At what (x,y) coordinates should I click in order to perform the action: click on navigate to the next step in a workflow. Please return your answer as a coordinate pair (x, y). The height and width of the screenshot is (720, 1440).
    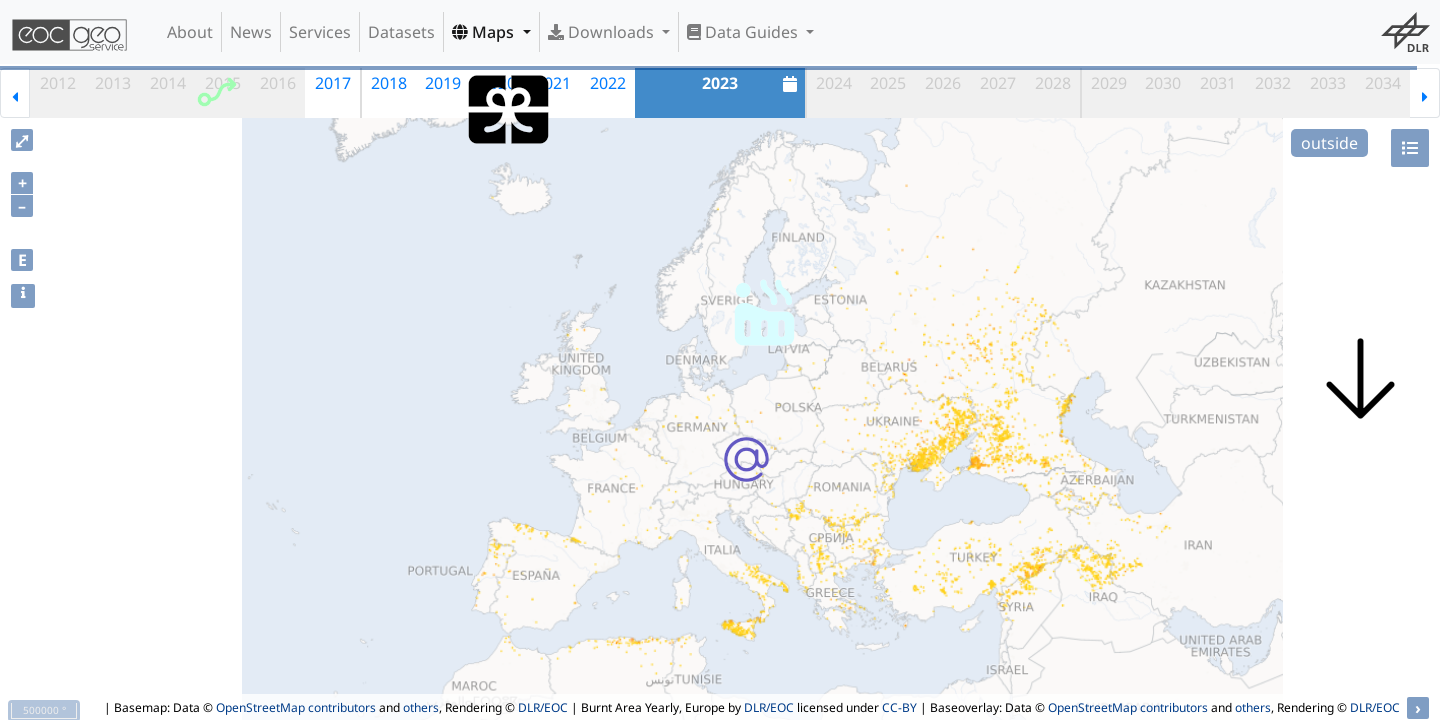
    Looking at the image, I should click on (217, 92).